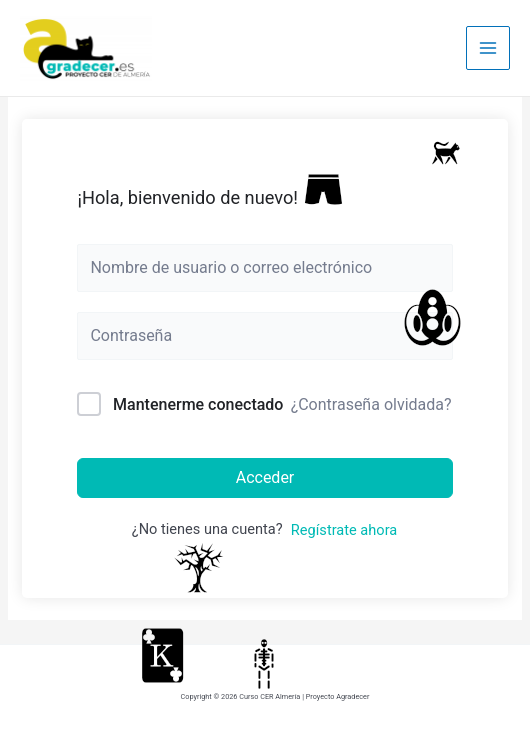  Describe the element at coordinates (162, 655) in the screenshot. I see `king of clubs playing card` at that location.